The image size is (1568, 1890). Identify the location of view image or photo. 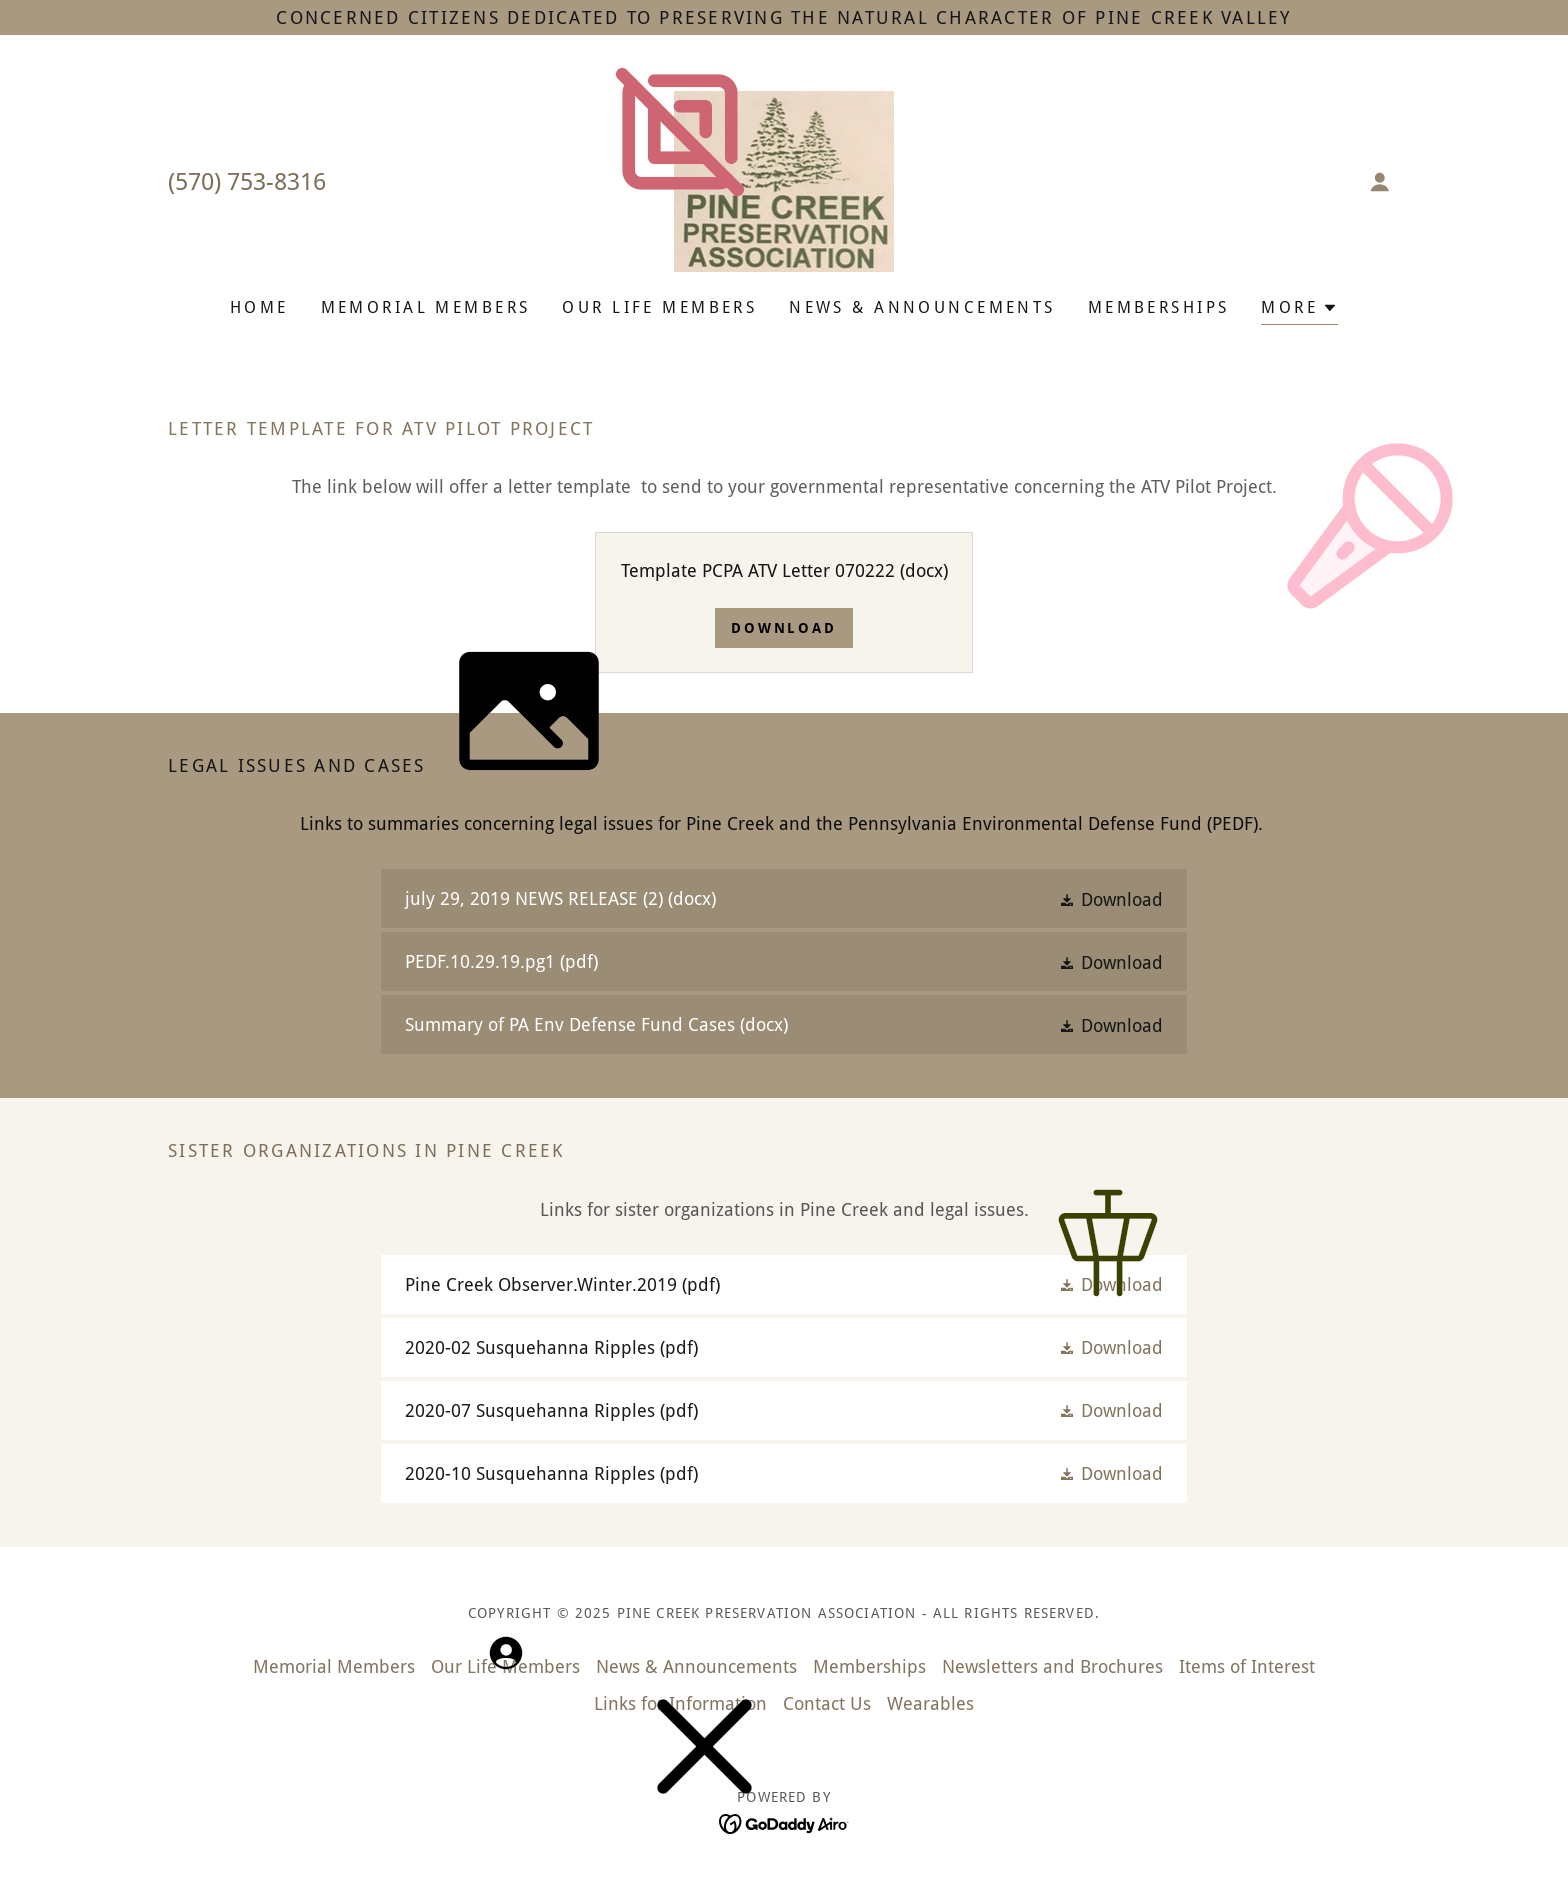
(529, 711).